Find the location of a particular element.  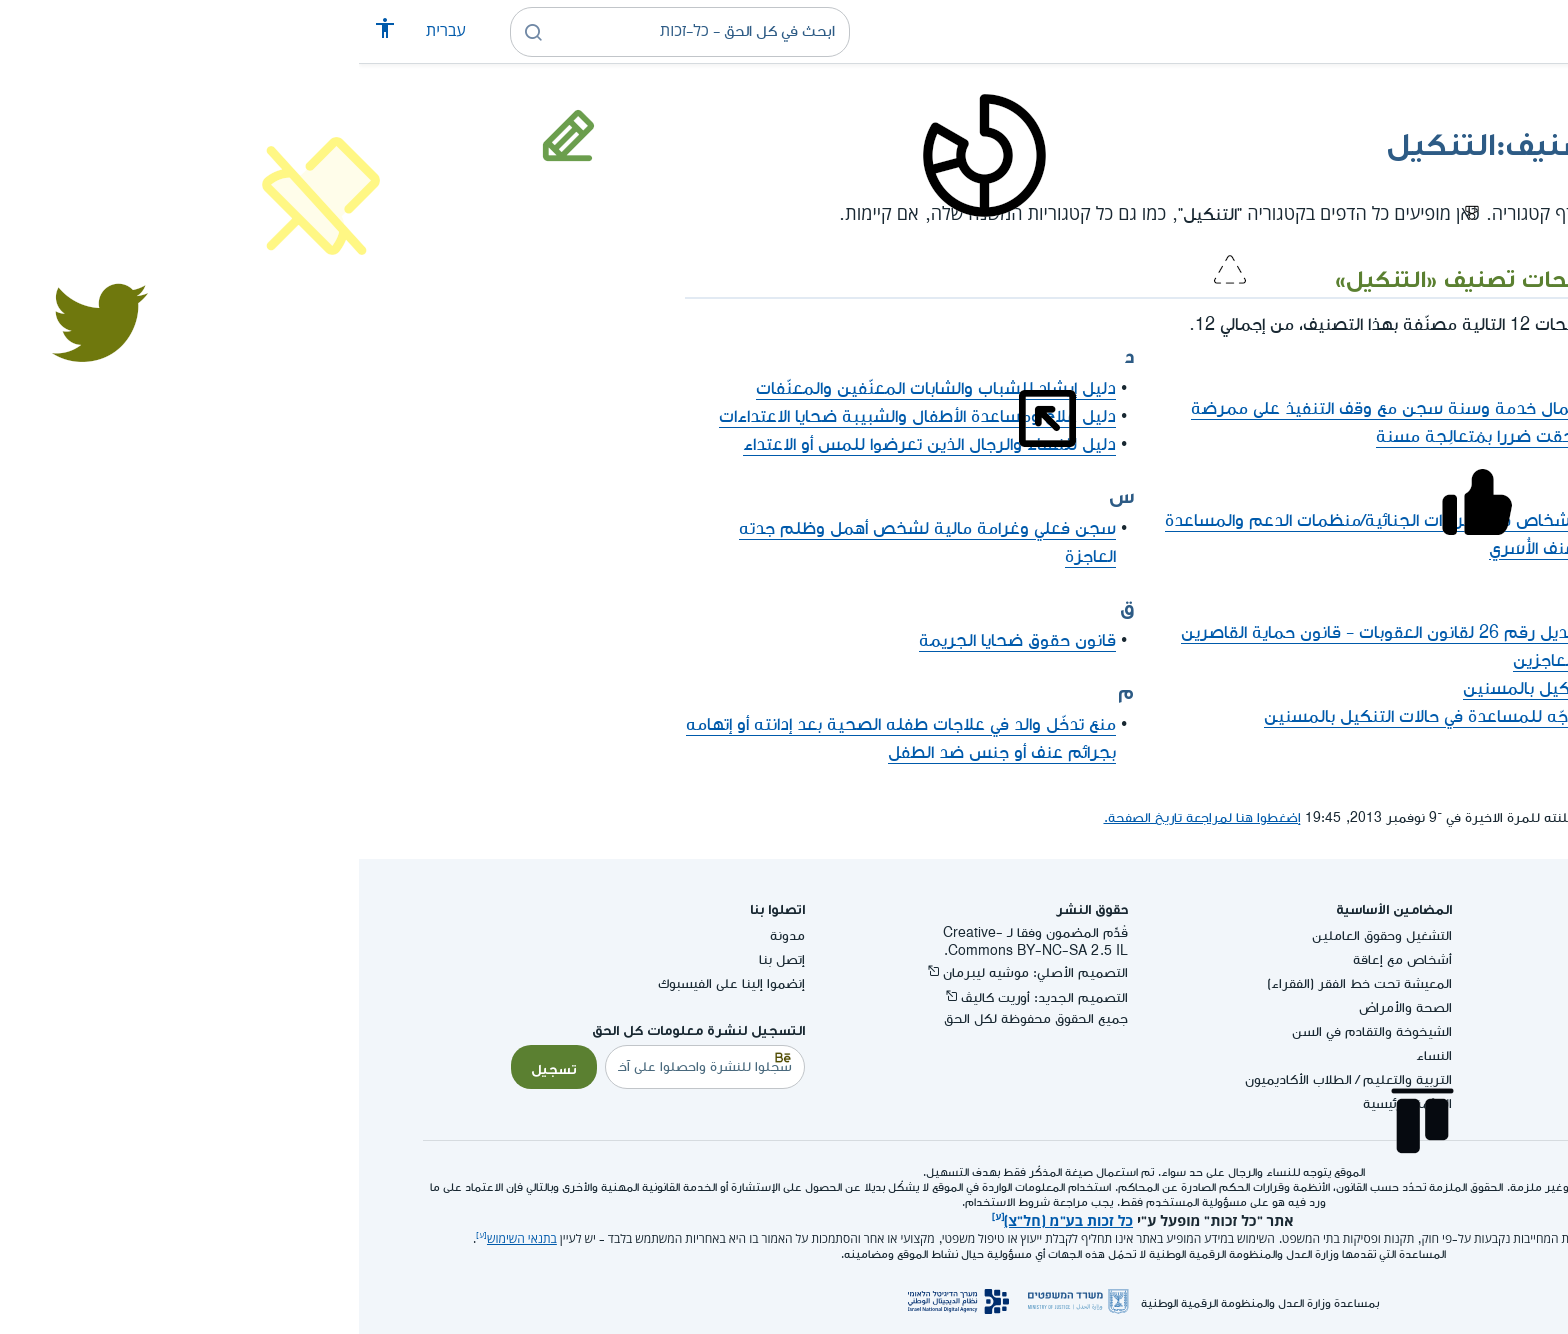

navigate to previous screen or section is located at coordinates (1047, 418).